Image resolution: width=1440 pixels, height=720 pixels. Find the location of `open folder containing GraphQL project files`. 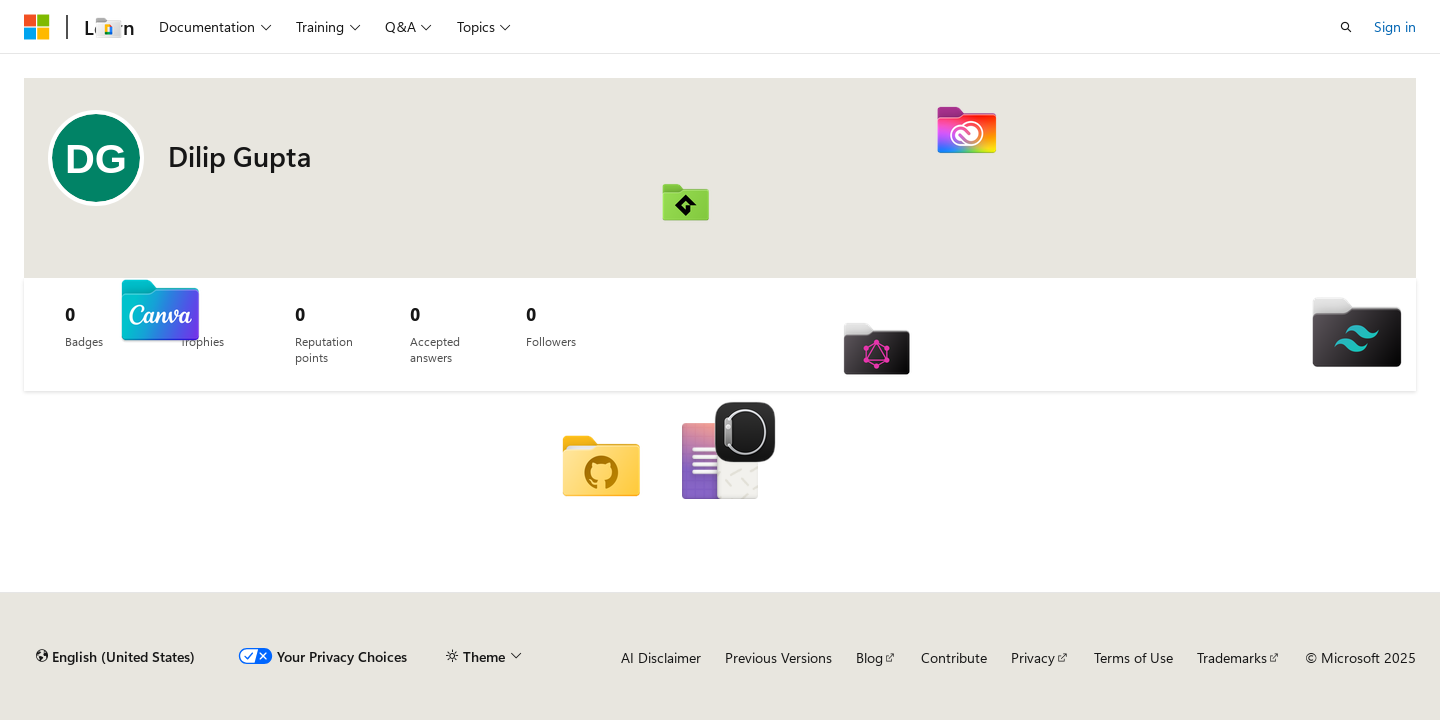

open folder containing GraphQL project files is located at coordinates (876, 350).